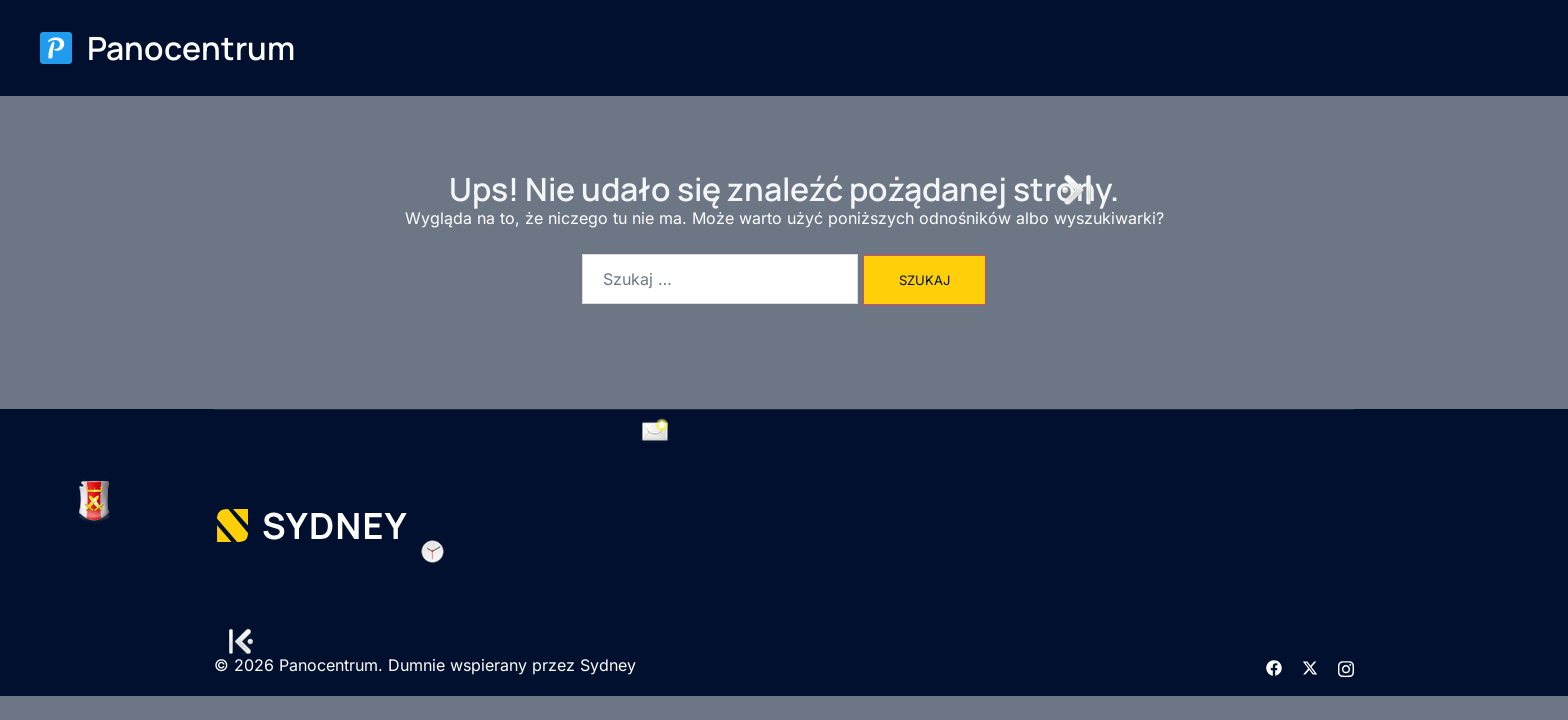 Image resolution: width=1568 pixels, height=720 pixels. What do you see at coordinates (240, 641) in the screenshot?
I see `go to the first item in a list or sequence` at bounding box center [240, 641].